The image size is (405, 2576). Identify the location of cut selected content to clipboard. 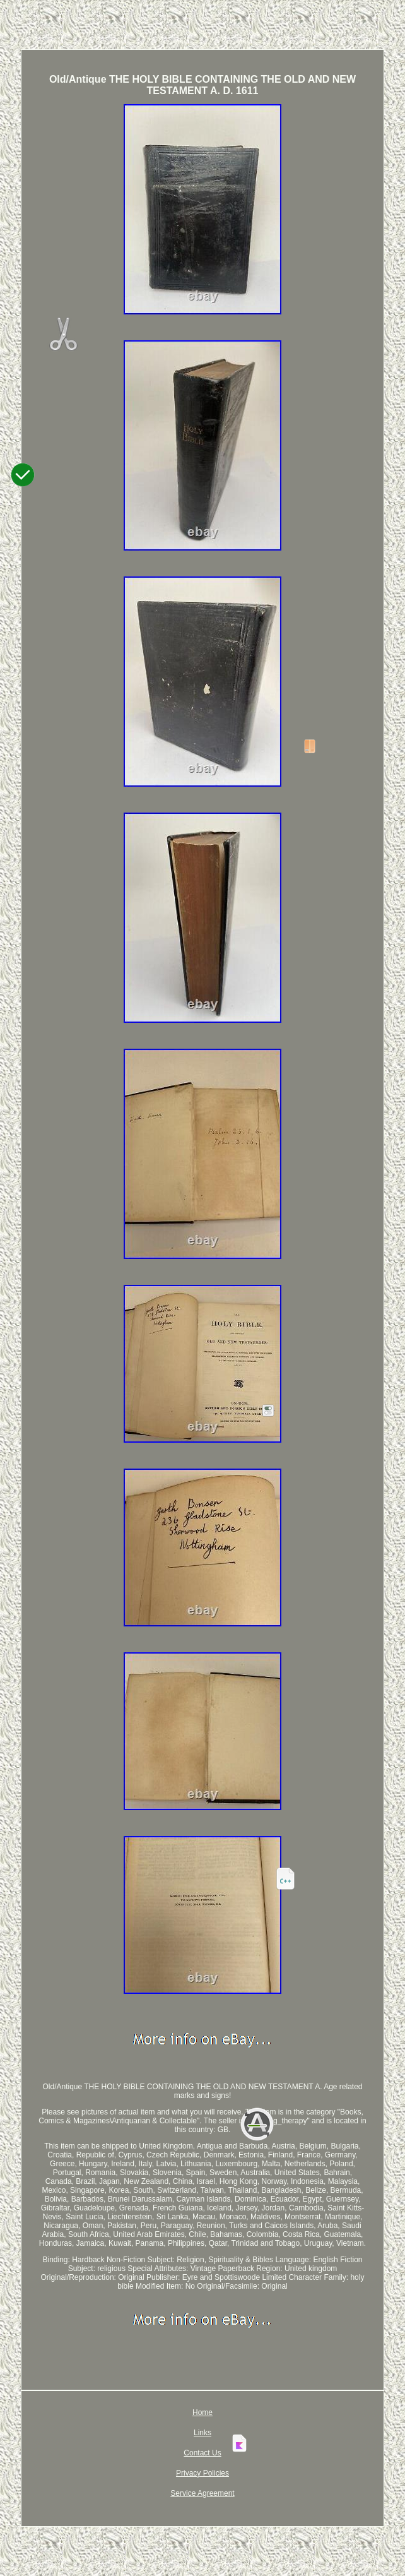
(63, 334).